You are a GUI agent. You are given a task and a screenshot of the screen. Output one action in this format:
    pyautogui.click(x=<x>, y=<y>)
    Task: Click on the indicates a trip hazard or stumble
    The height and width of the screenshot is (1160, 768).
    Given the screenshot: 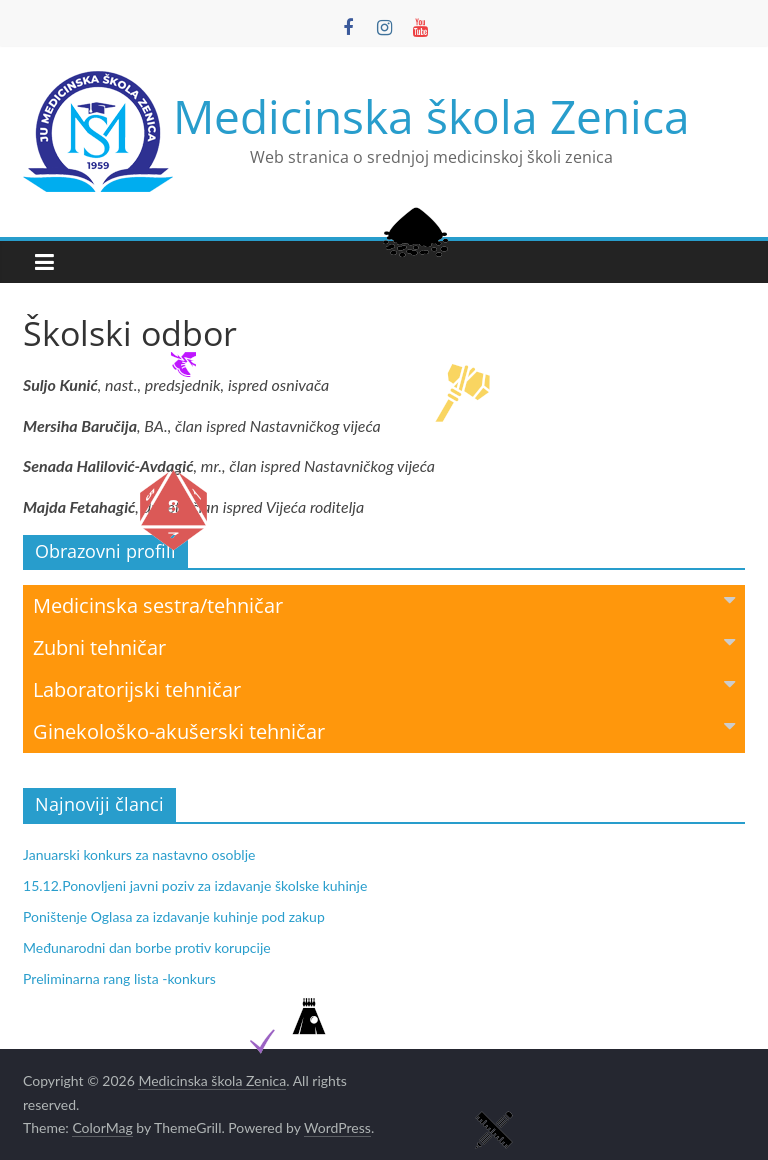 What is the action you would take?
    pyautogui.click(x=183, y=364)
    